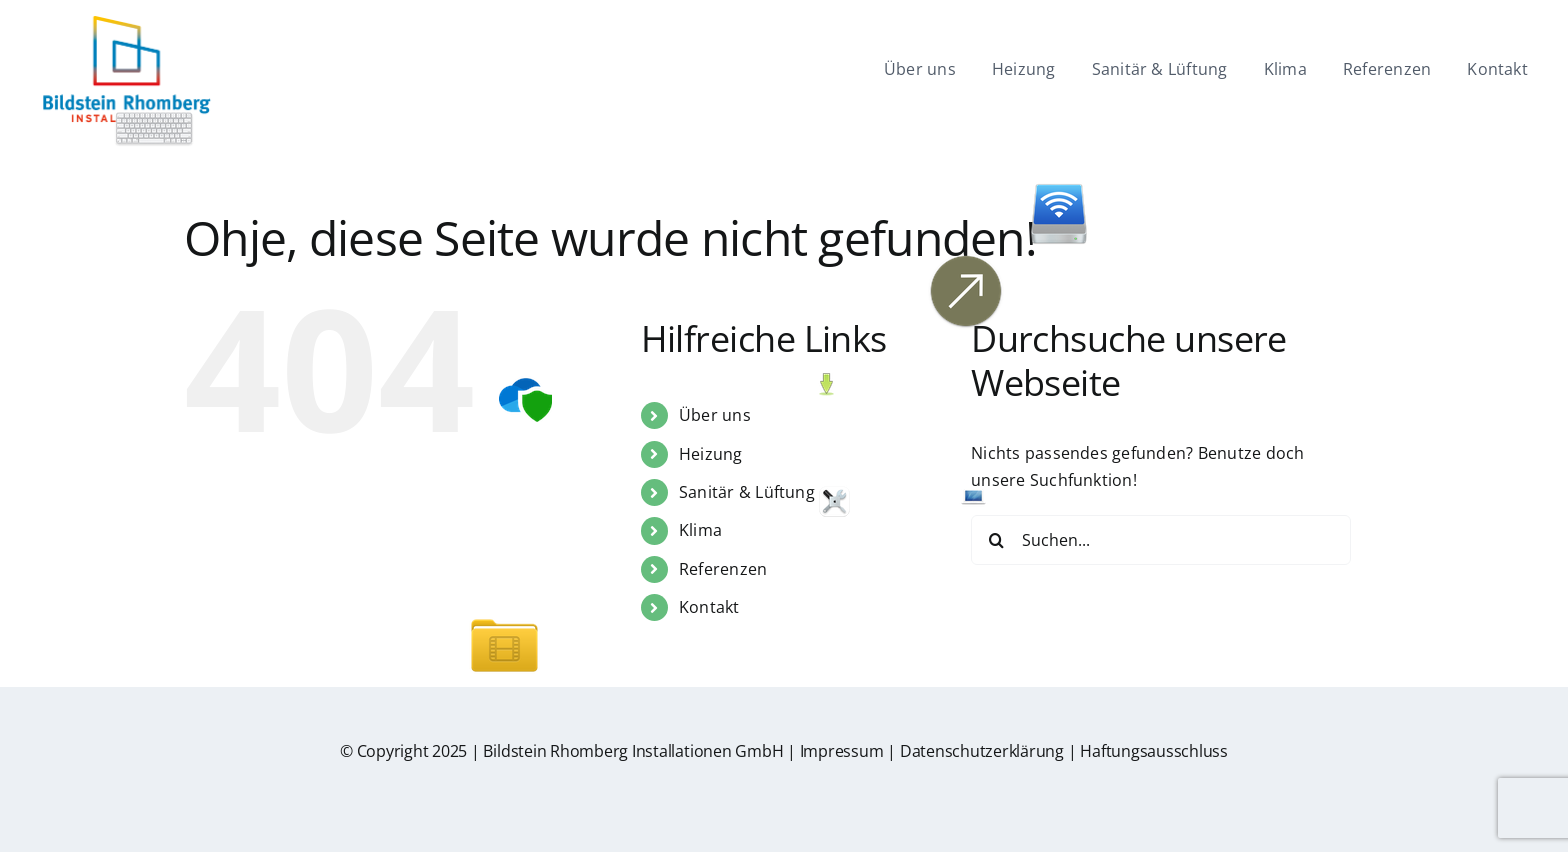 This screenshot has height=852, width=1568. What do you see at coordinates (154, 128) in the screenshot?
I see `connect a bluetooth keyboard` at bounding box center [154, 128].